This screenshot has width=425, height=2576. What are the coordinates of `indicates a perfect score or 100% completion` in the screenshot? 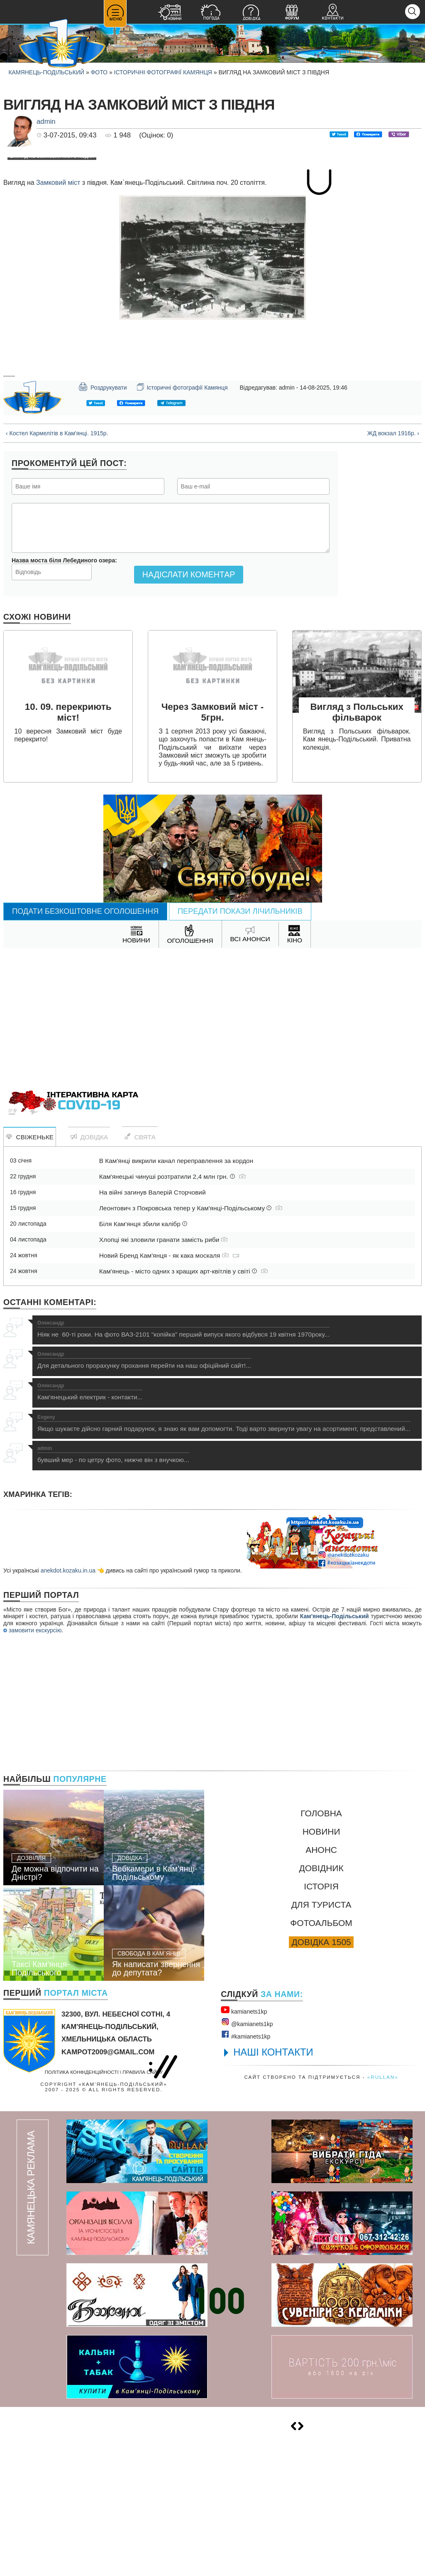 It's located at (220, 2301).